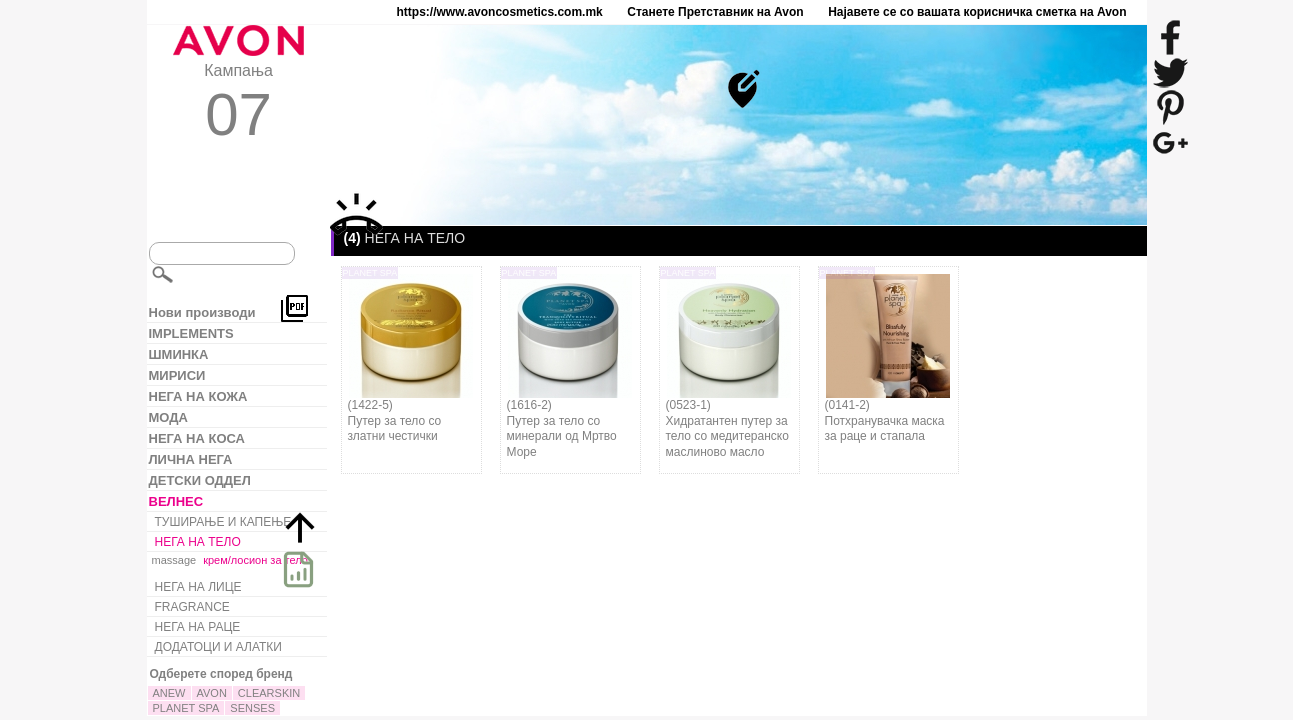  I want to click on edit a saved location, so click(742, 90).